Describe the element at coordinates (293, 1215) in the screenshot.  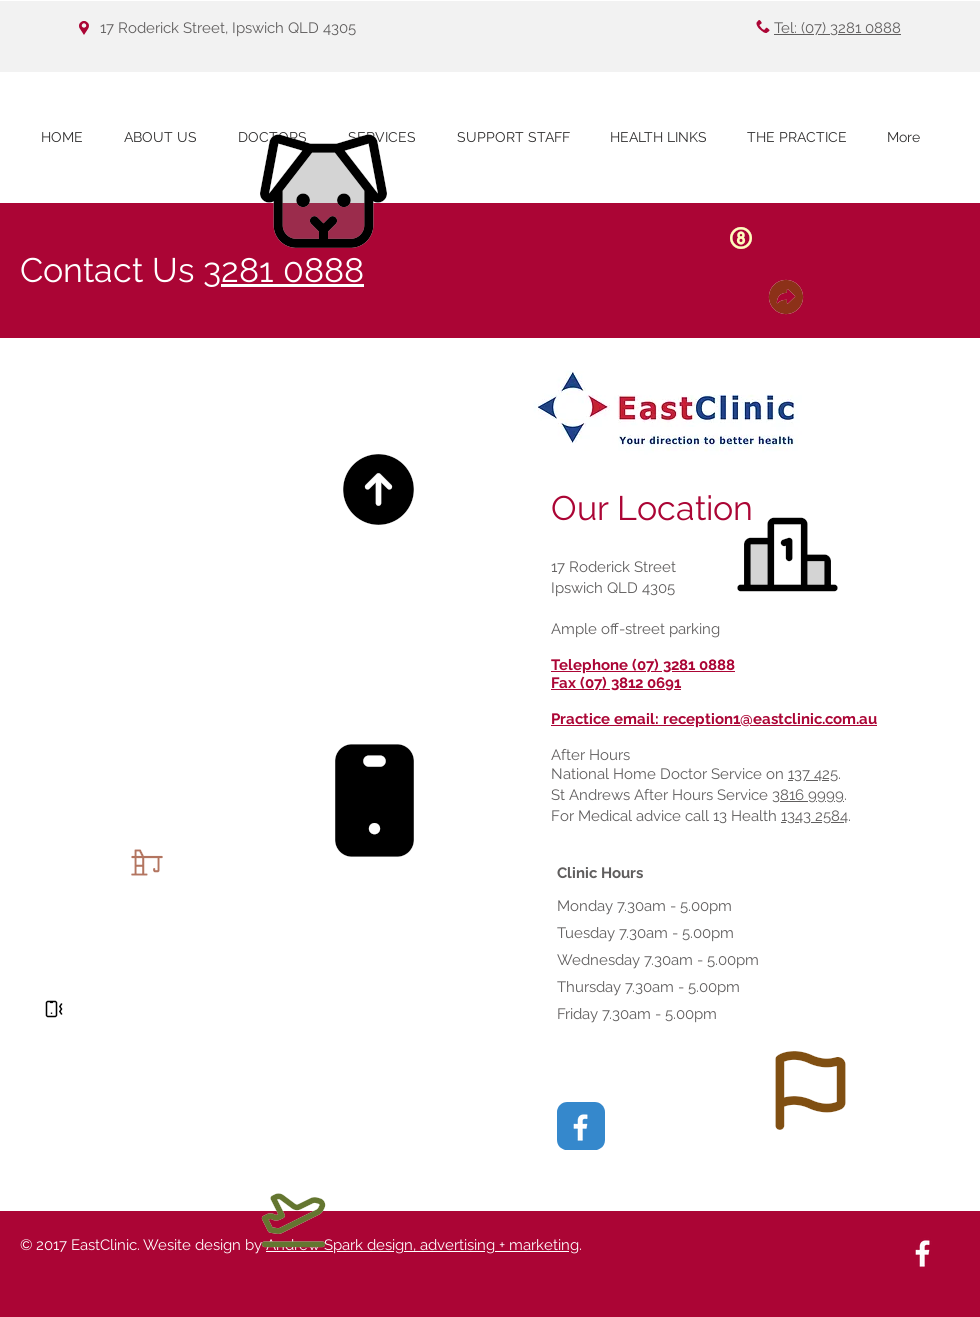
I see `flight departure status indicator` at that location.